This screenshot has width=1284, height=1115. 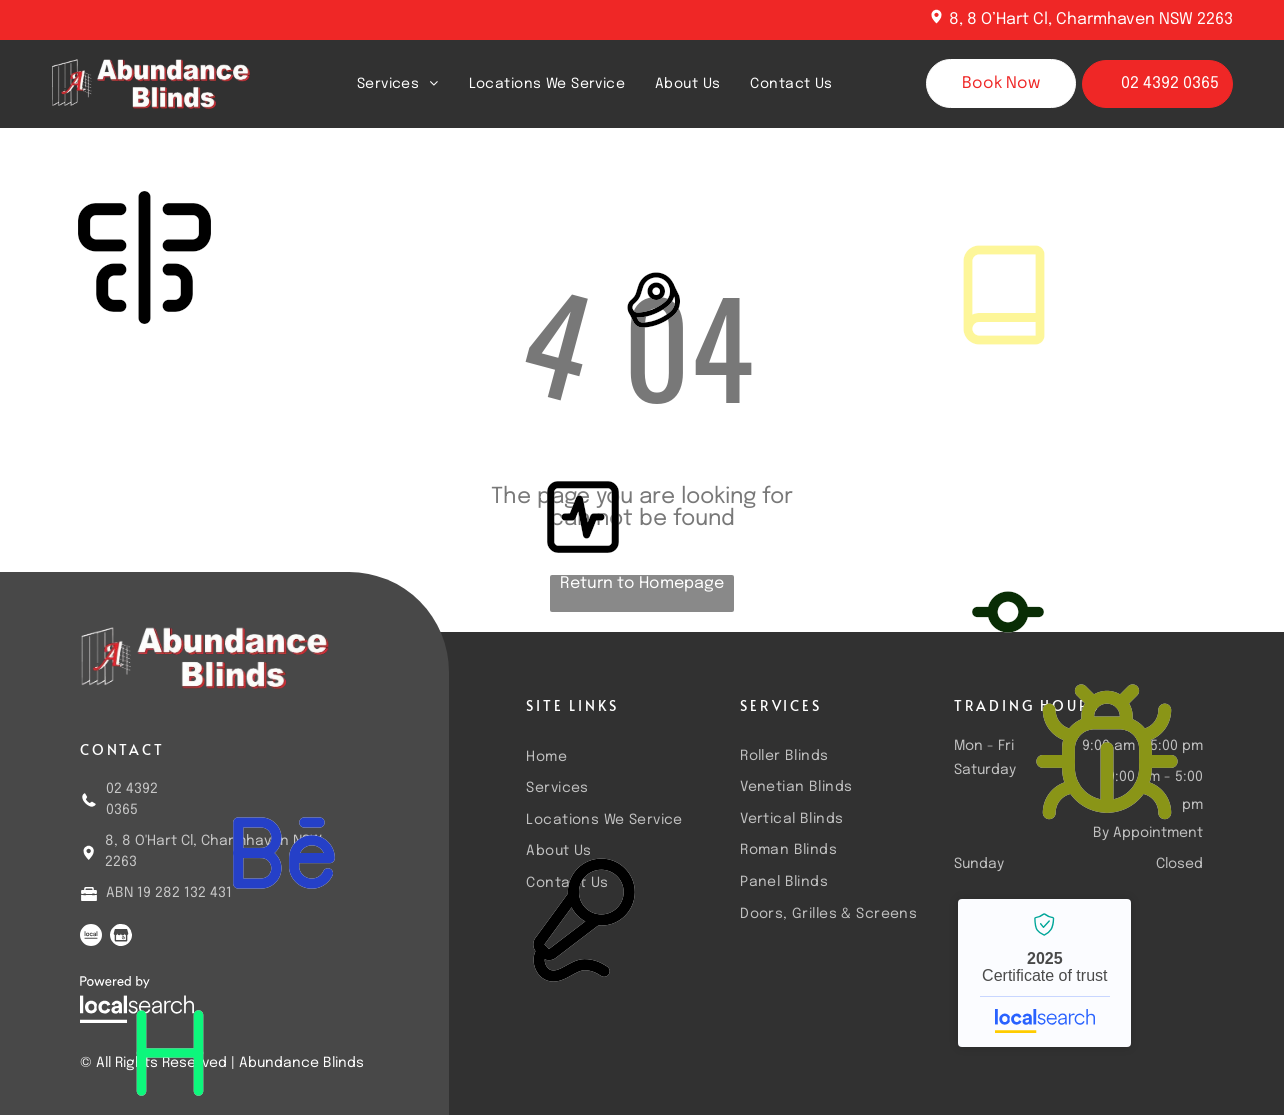 I want to click on align objects to vertical center, so click(x=144, y=257).